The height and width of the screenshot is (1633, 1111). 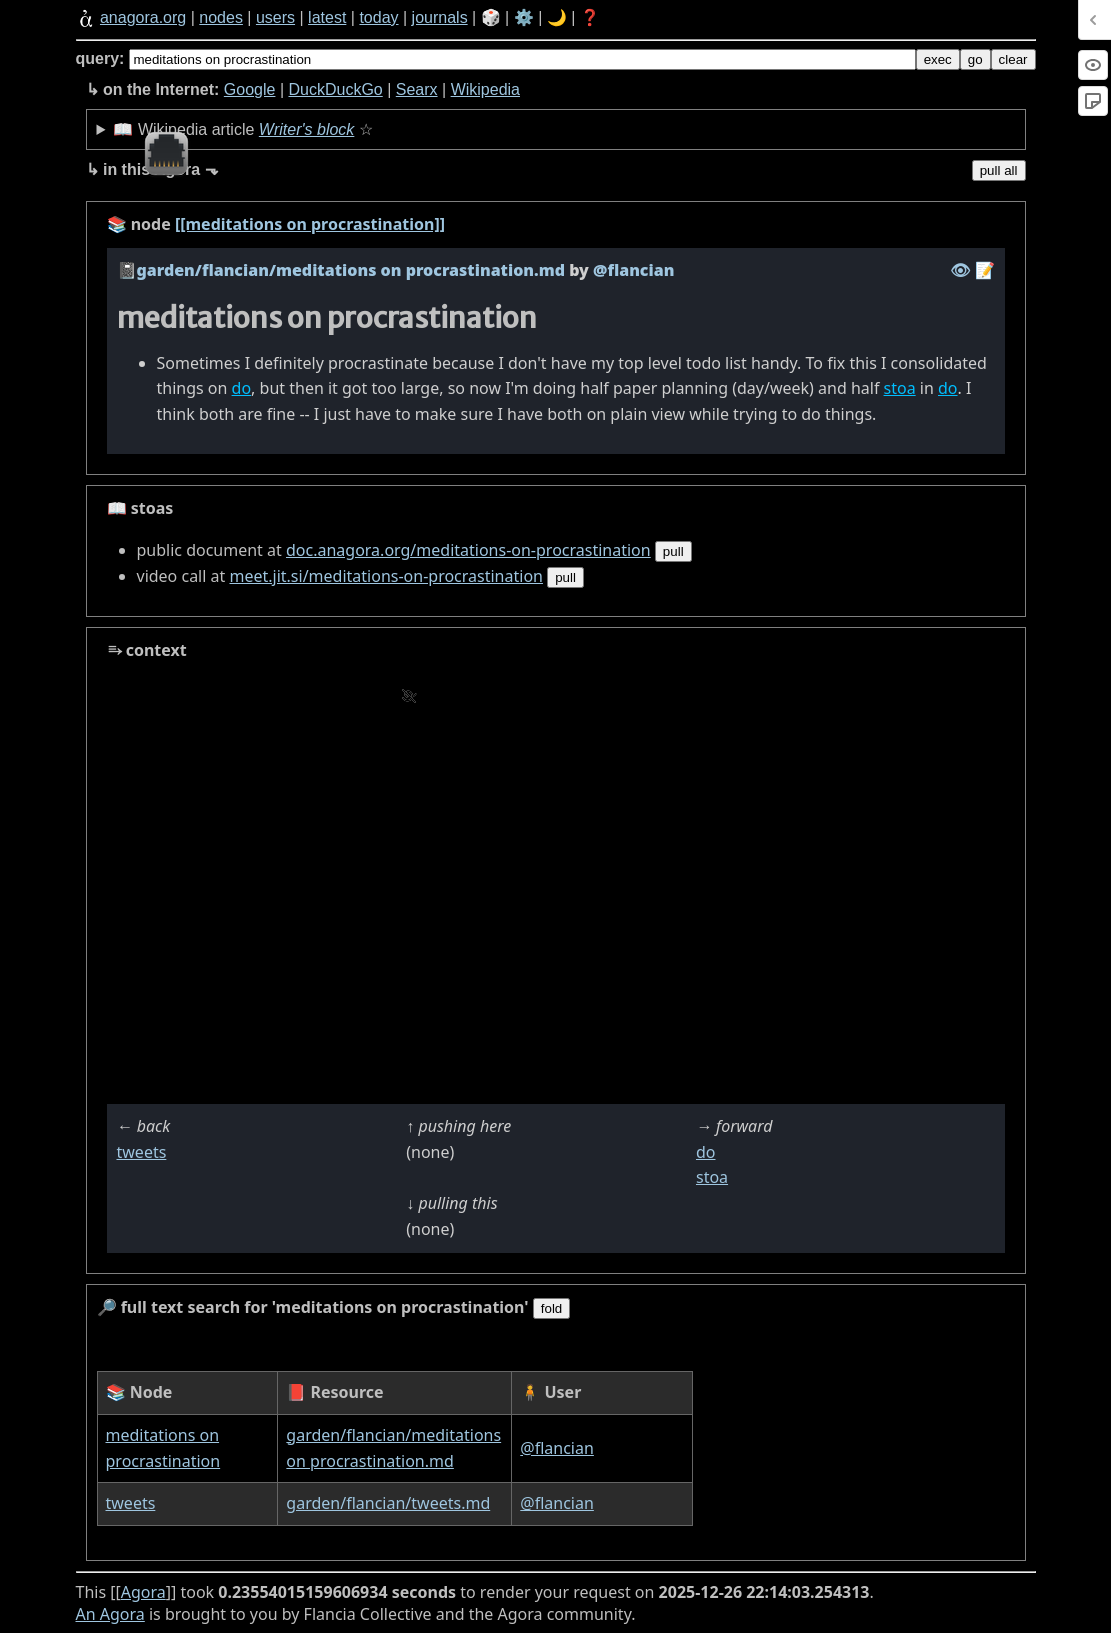 What do you see at coordinates (409, 696) in the screenshot?
I see `disable freehand drawing mode` at bounding box center [409, 696].